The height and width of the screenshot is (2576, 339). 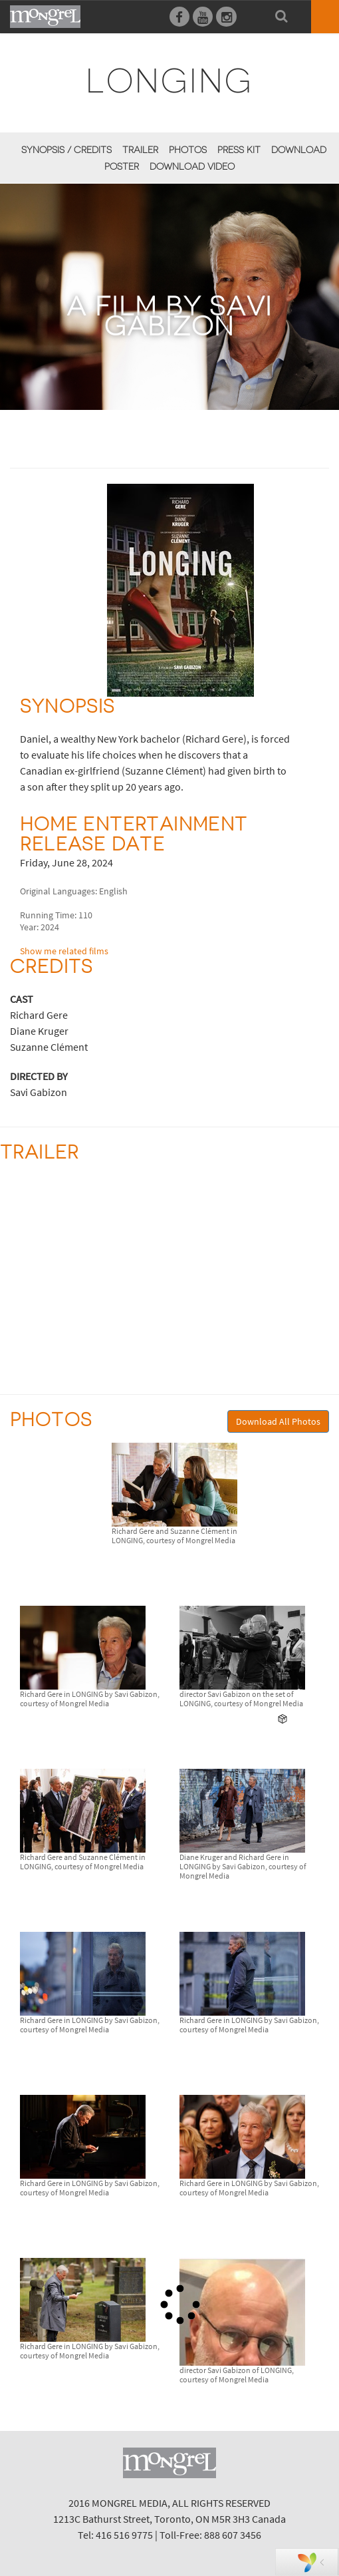 I want to click on indicates content is loading, so click(x=180, y=2304).